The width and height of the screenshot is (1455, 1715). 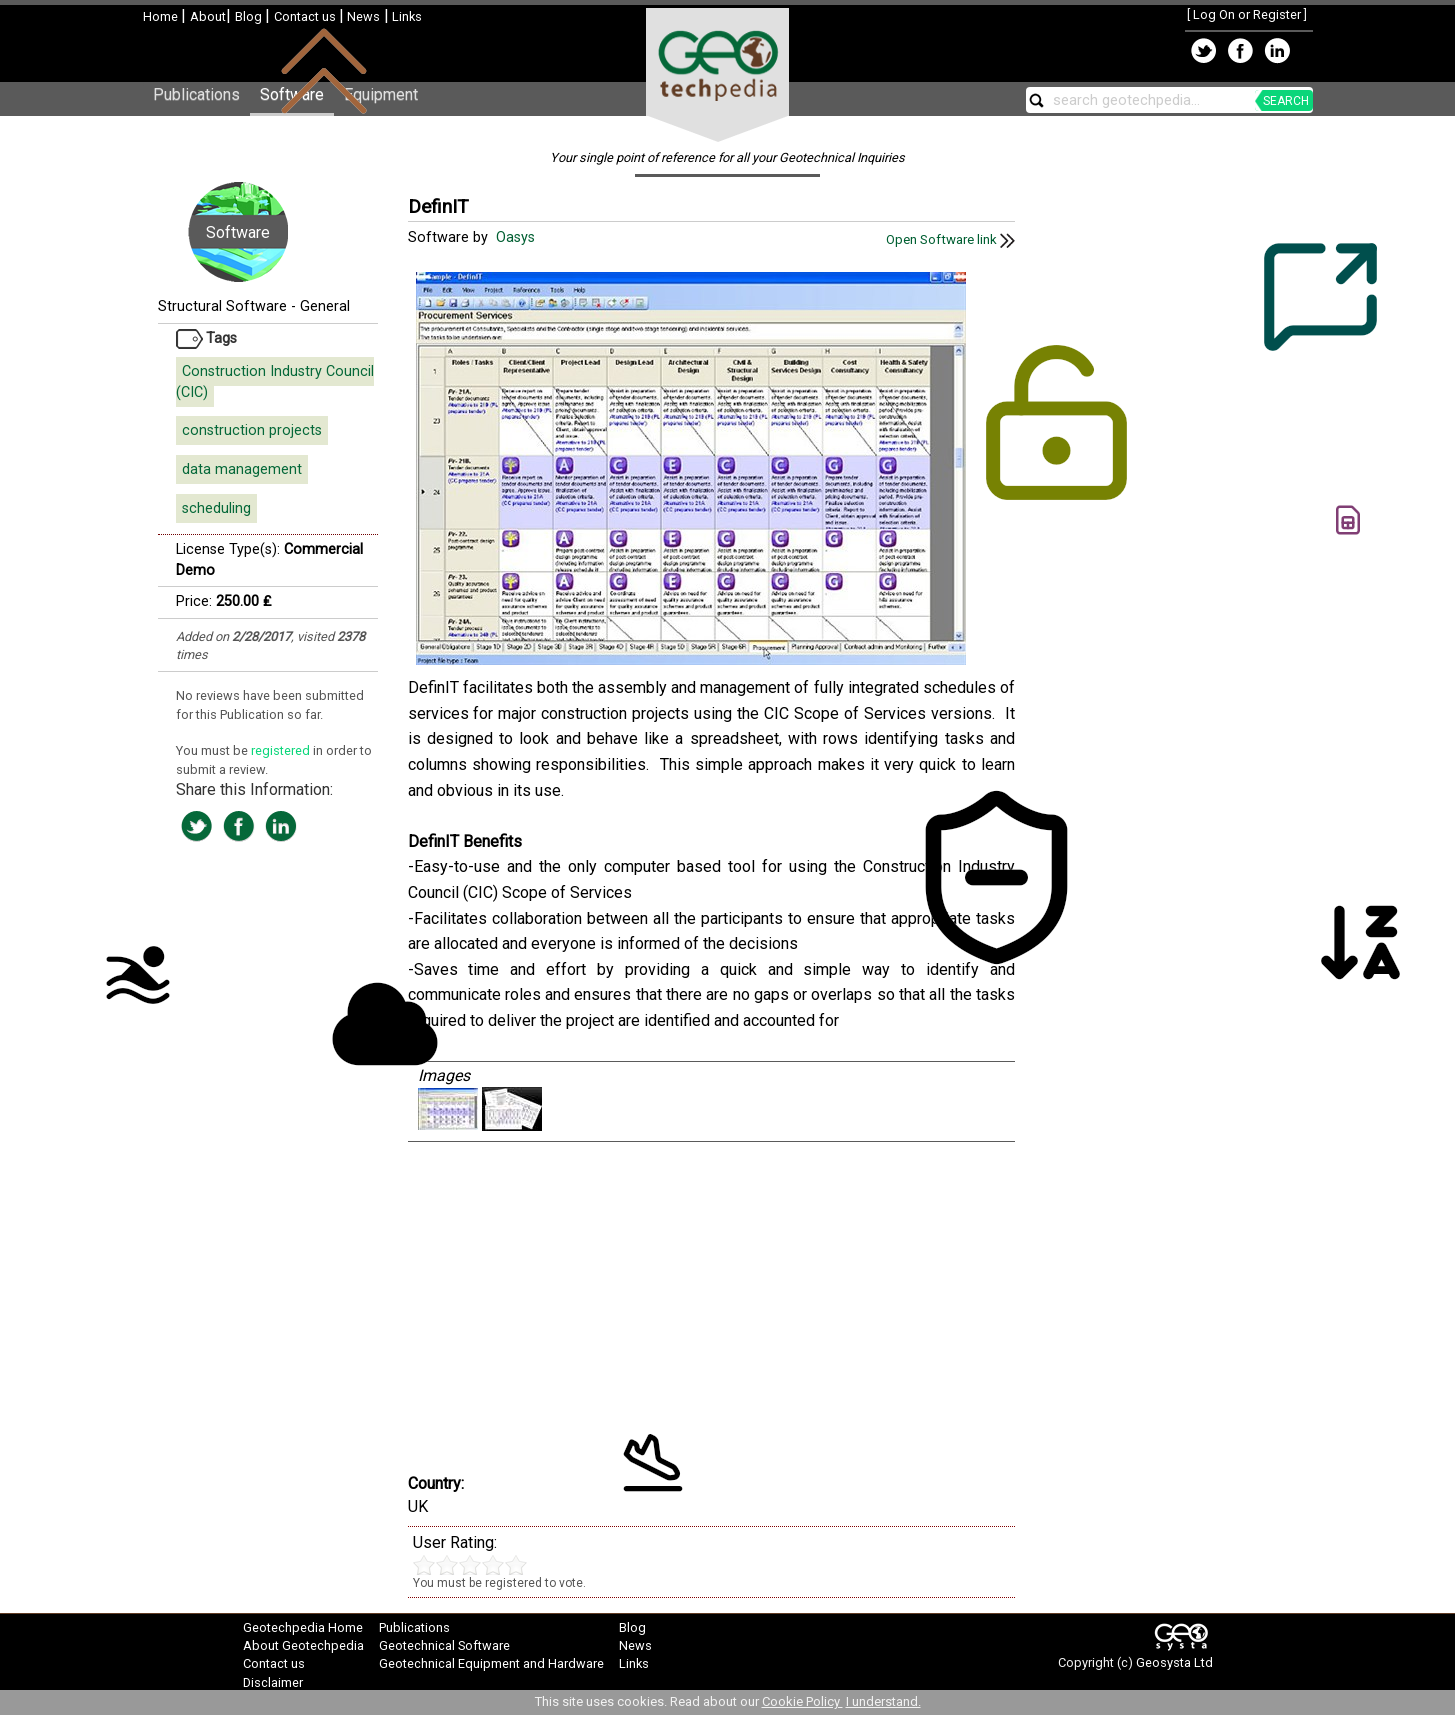 I want to click on share this conversation, so click(x=1320, y=294).